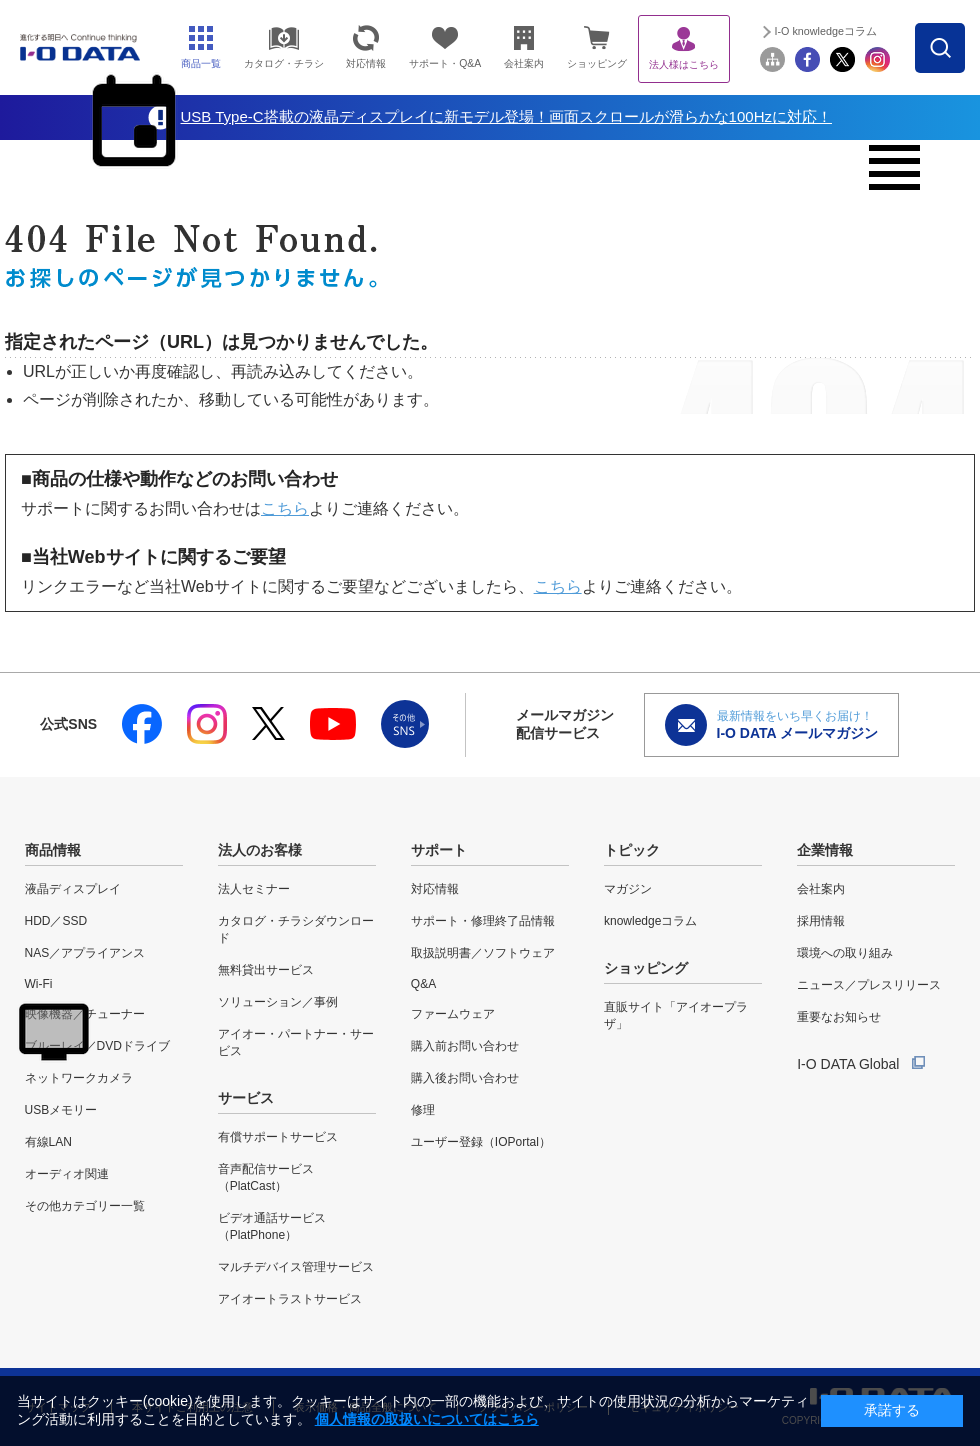 This screenshot has height=1446, width=980. What do you see at coordinates (134, 125) in the screenshot?
I see `add an event to your calendar` at bounding box center [134, 125].